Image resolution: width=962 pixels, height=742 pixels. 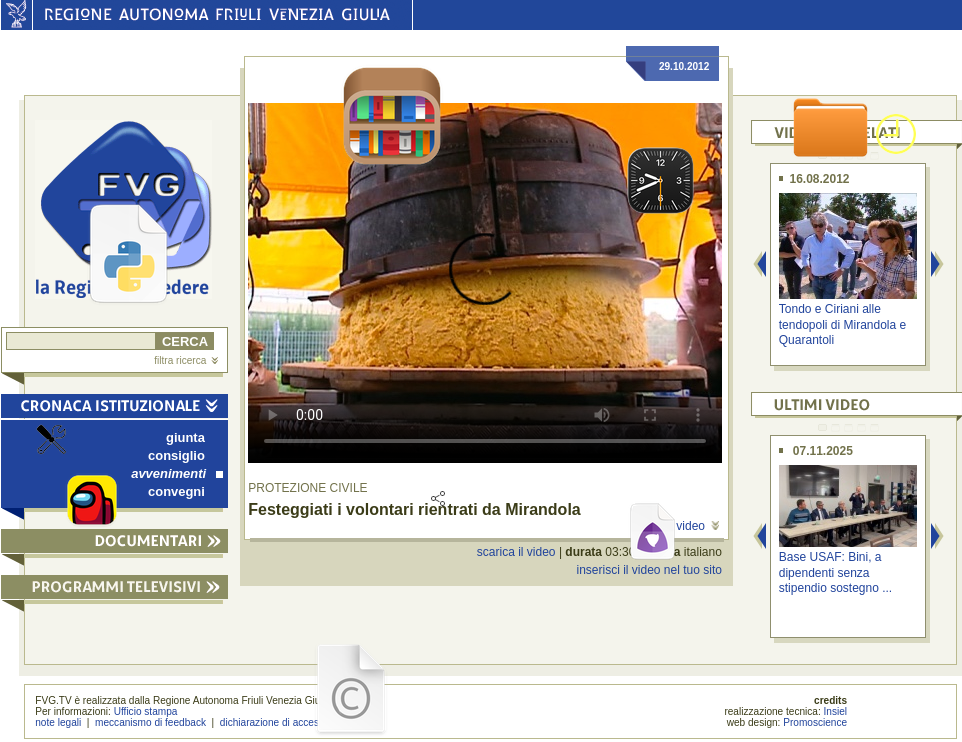 What do you see at coordinates (392, 116) in the screenshot?
I see `open read it later app to view saved articles` at bounding box center [392, 116].